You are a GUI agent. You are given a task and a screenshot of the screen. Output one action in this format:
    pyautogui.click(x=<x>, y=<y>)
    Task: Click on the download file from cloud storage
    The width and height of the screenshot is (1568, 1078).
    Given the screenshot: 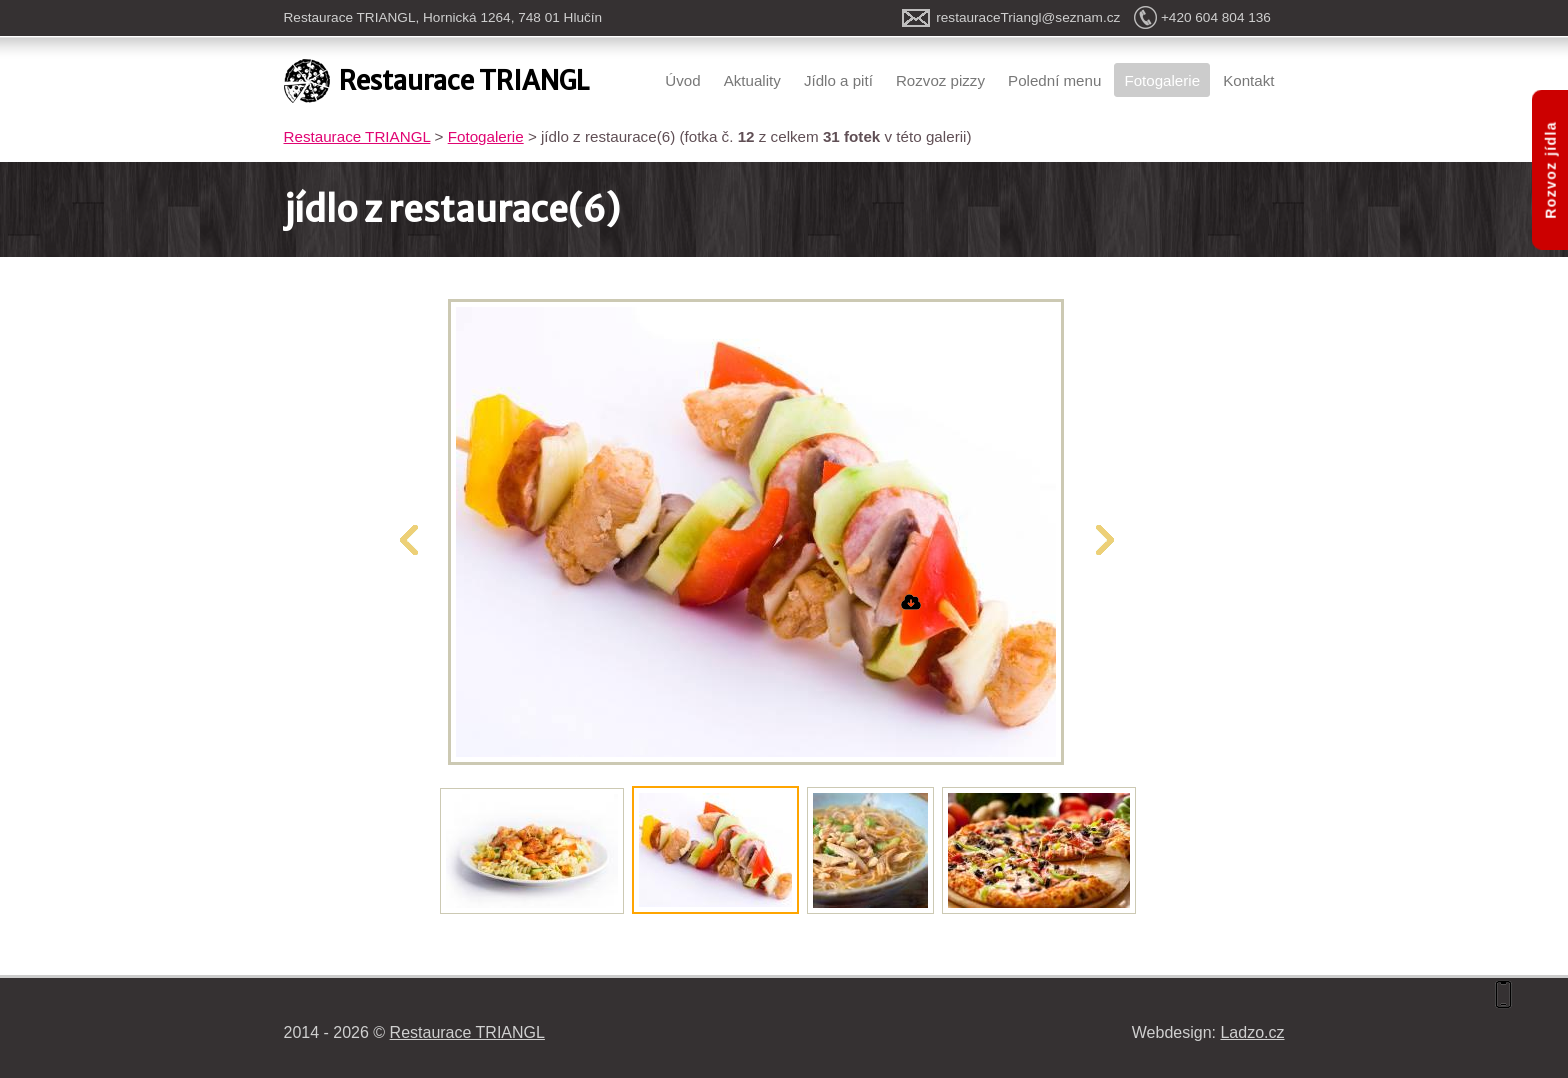 What is the action you would take?
    pyautogui.click(x=911, y=602)
    